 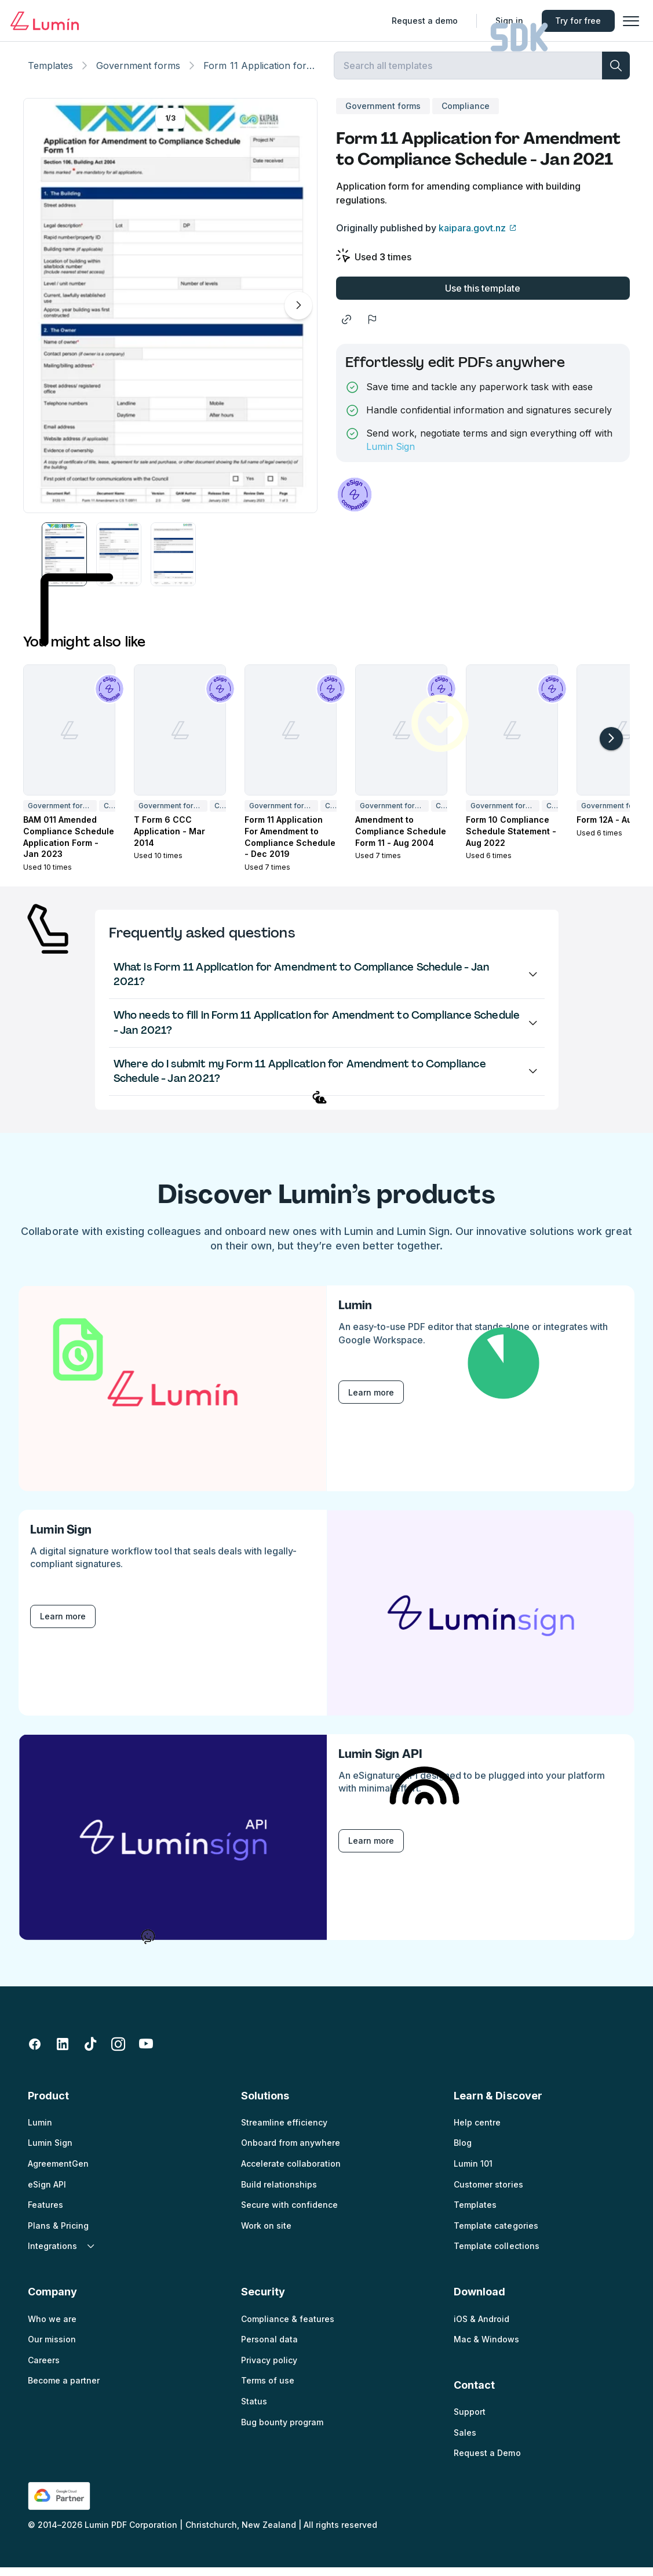 What do you see at coordinates (78, 1349) in the screenshot?
I see `view file history or recent changes` at bounding box center [78, 1349].